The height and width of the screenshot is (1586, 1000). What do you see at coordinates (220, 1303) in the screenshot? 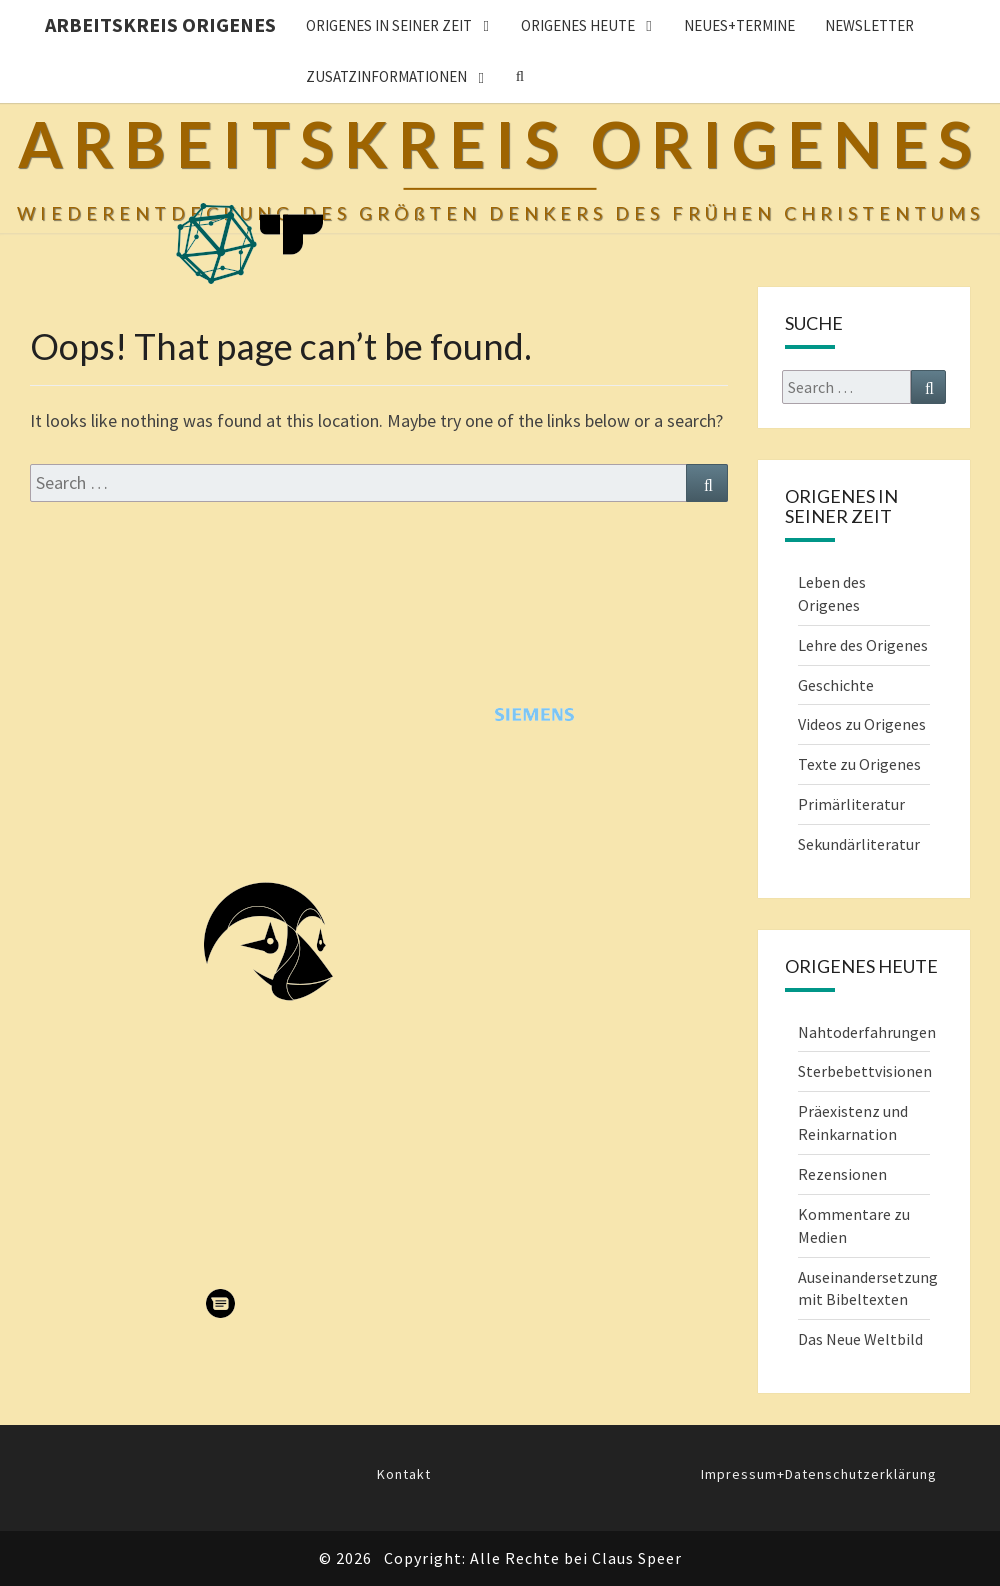
I see `open Google Messages app` at bounding box center [220, 1303].